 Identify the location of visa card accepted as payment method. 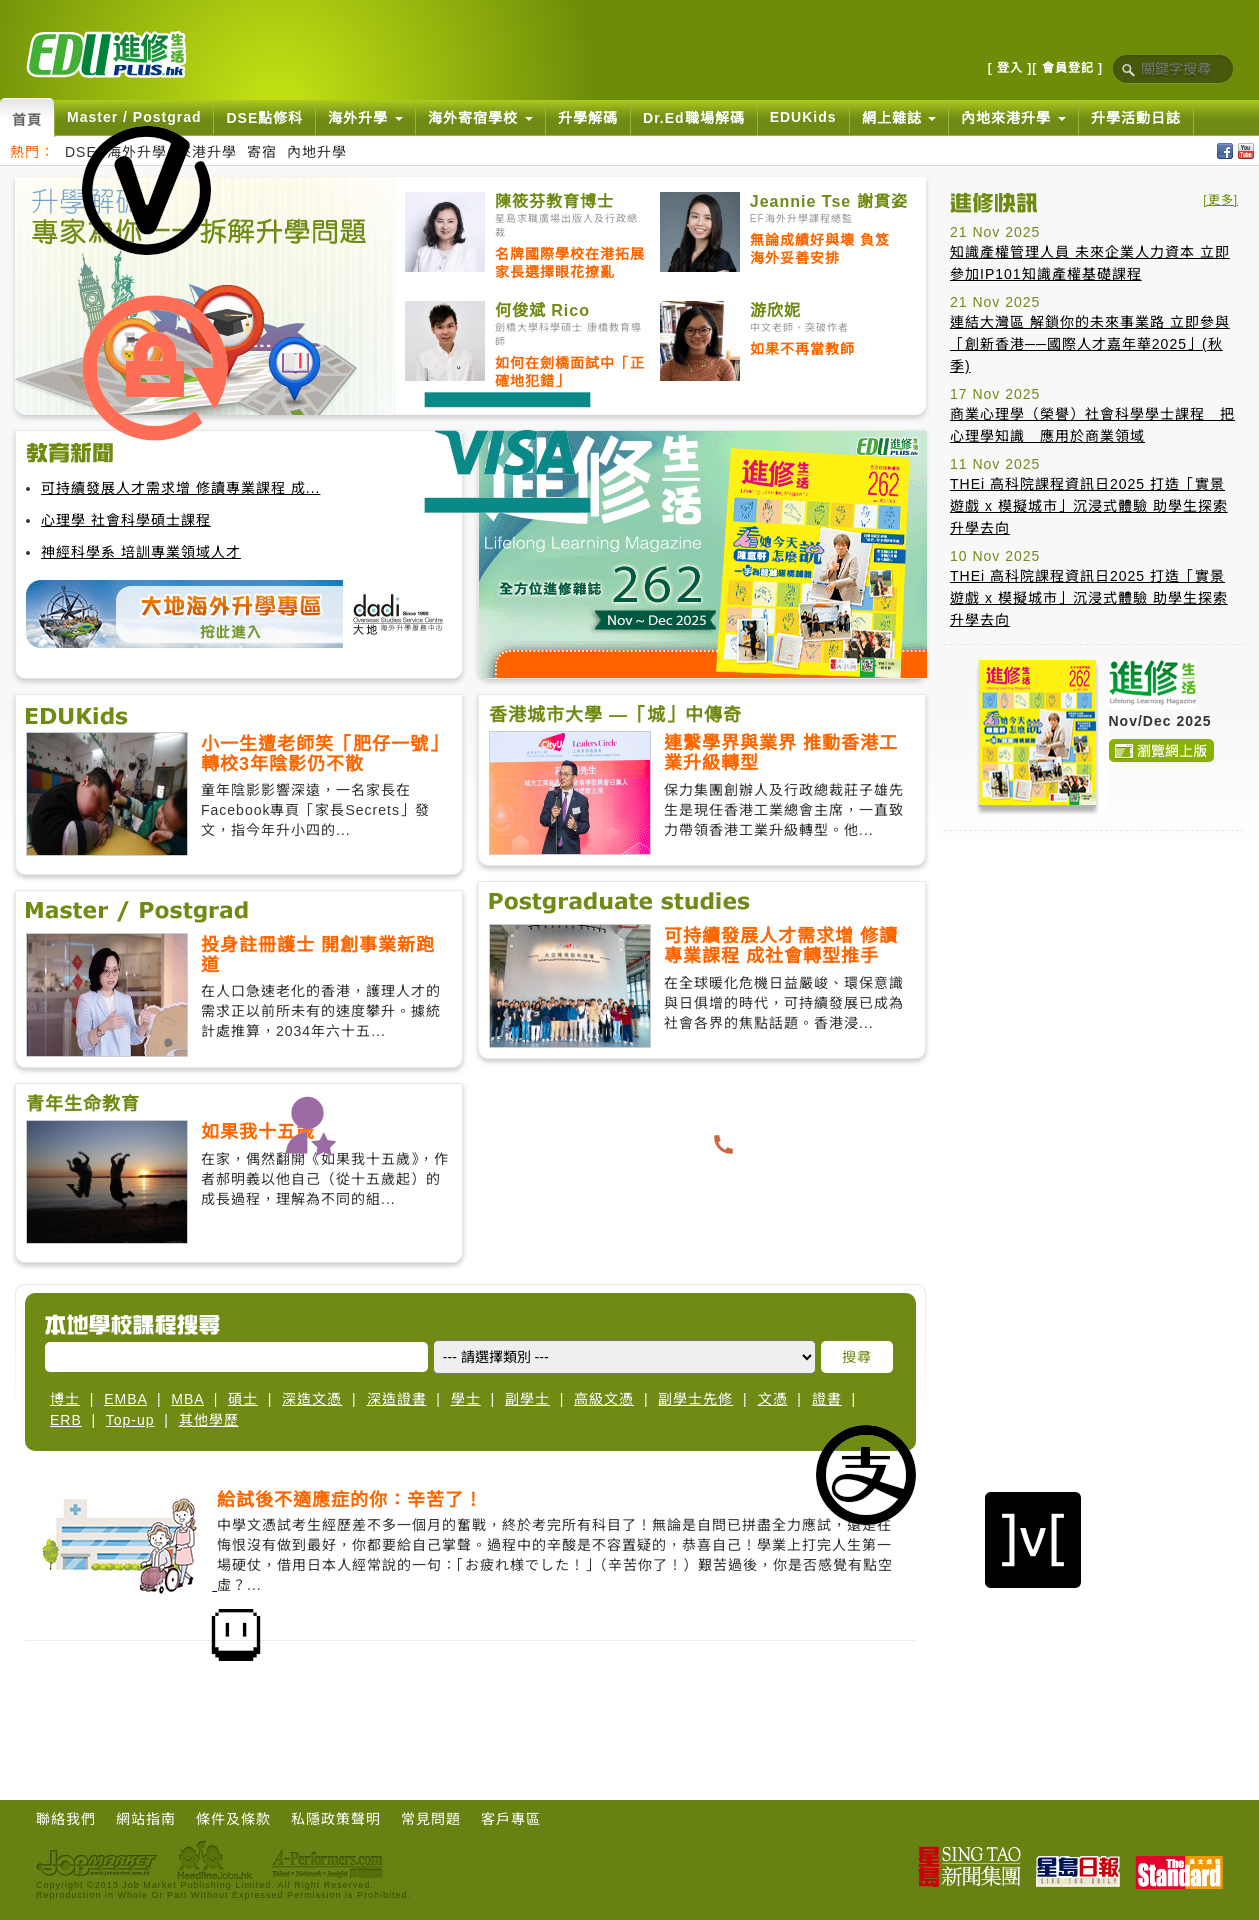
(507, 452).